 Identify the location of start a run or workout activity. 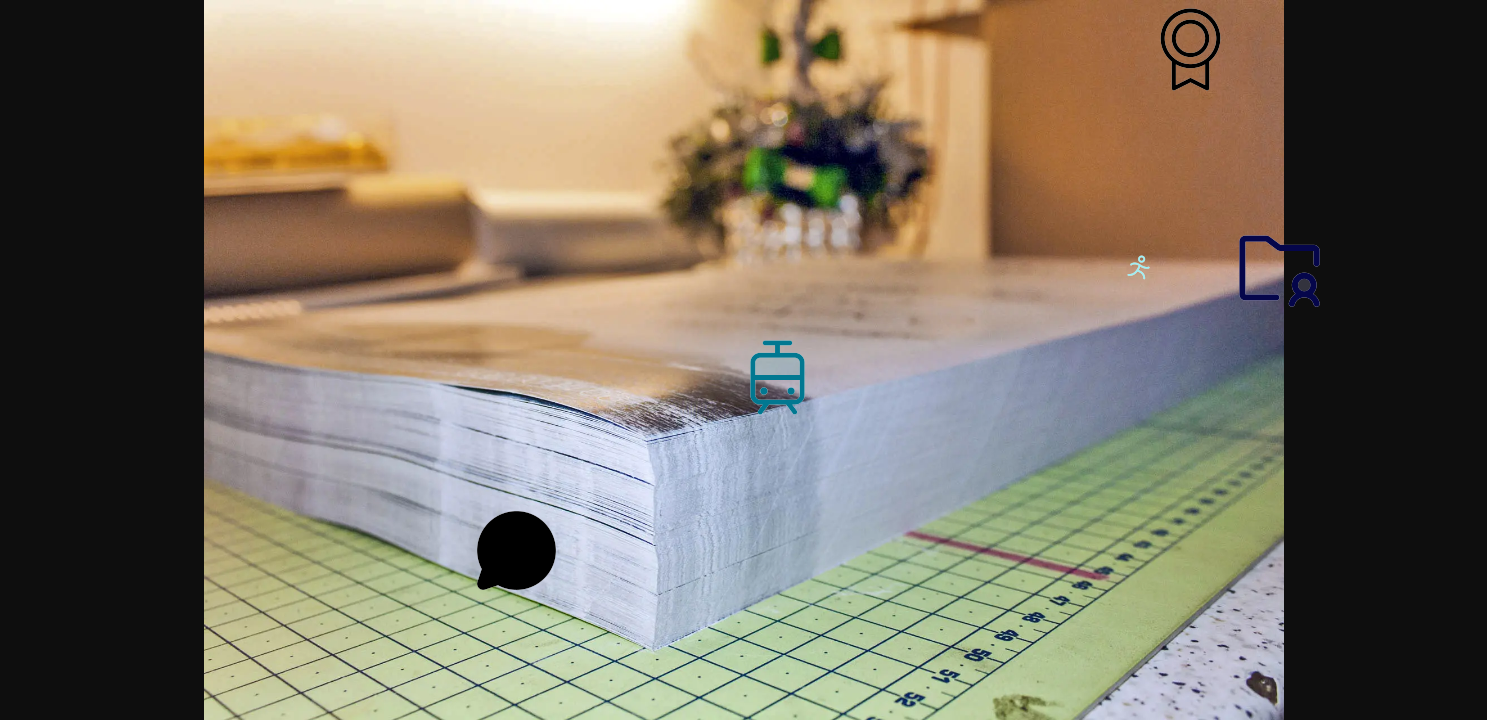
(1139, 267).